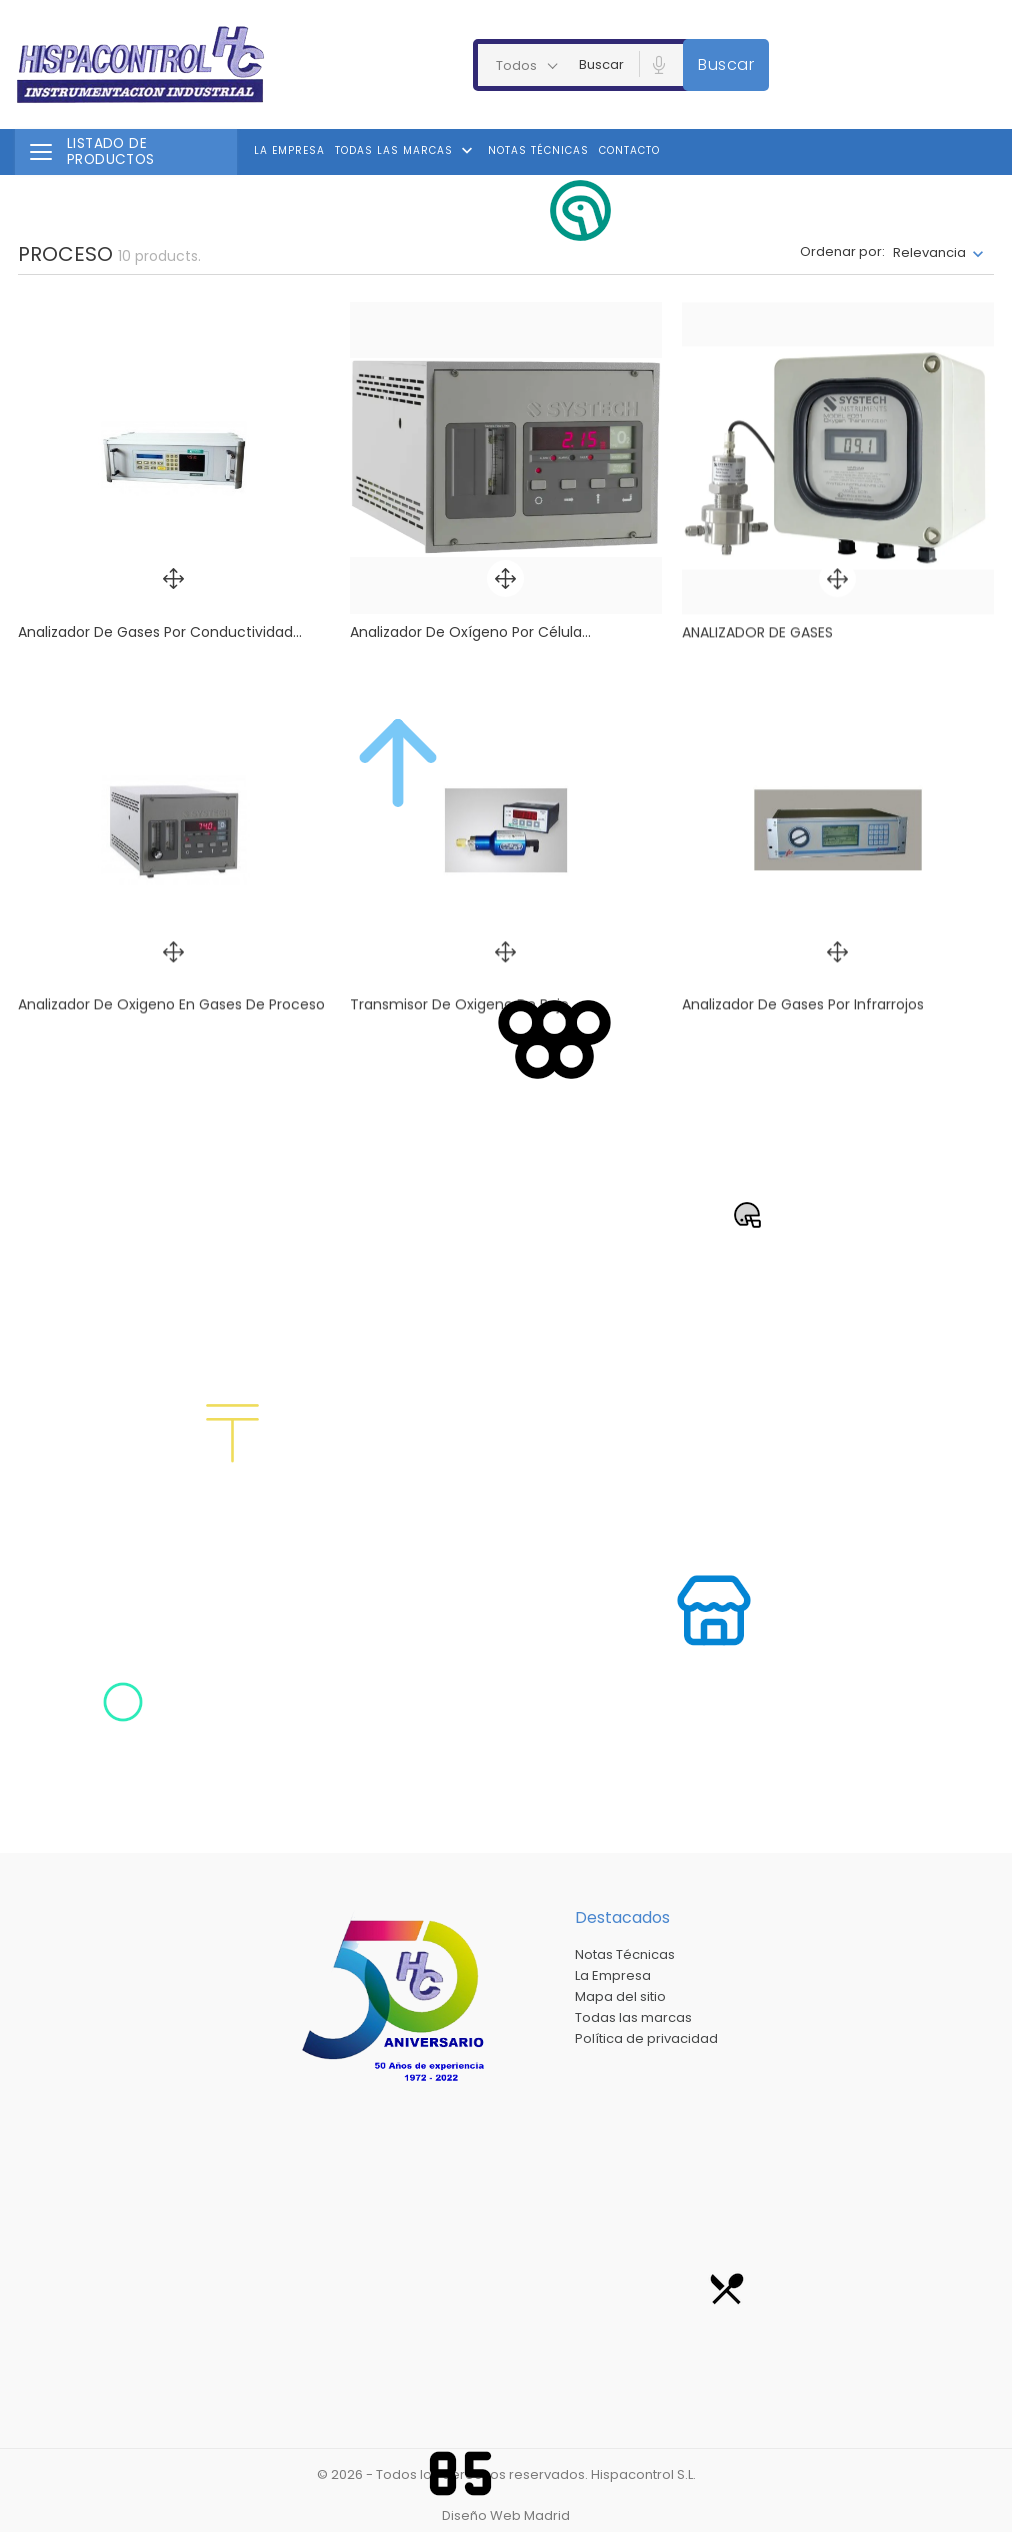 The height and width of the screenshot is (2532, 1012). I want to click on view olympics-related content or events, so click(554, 1039).